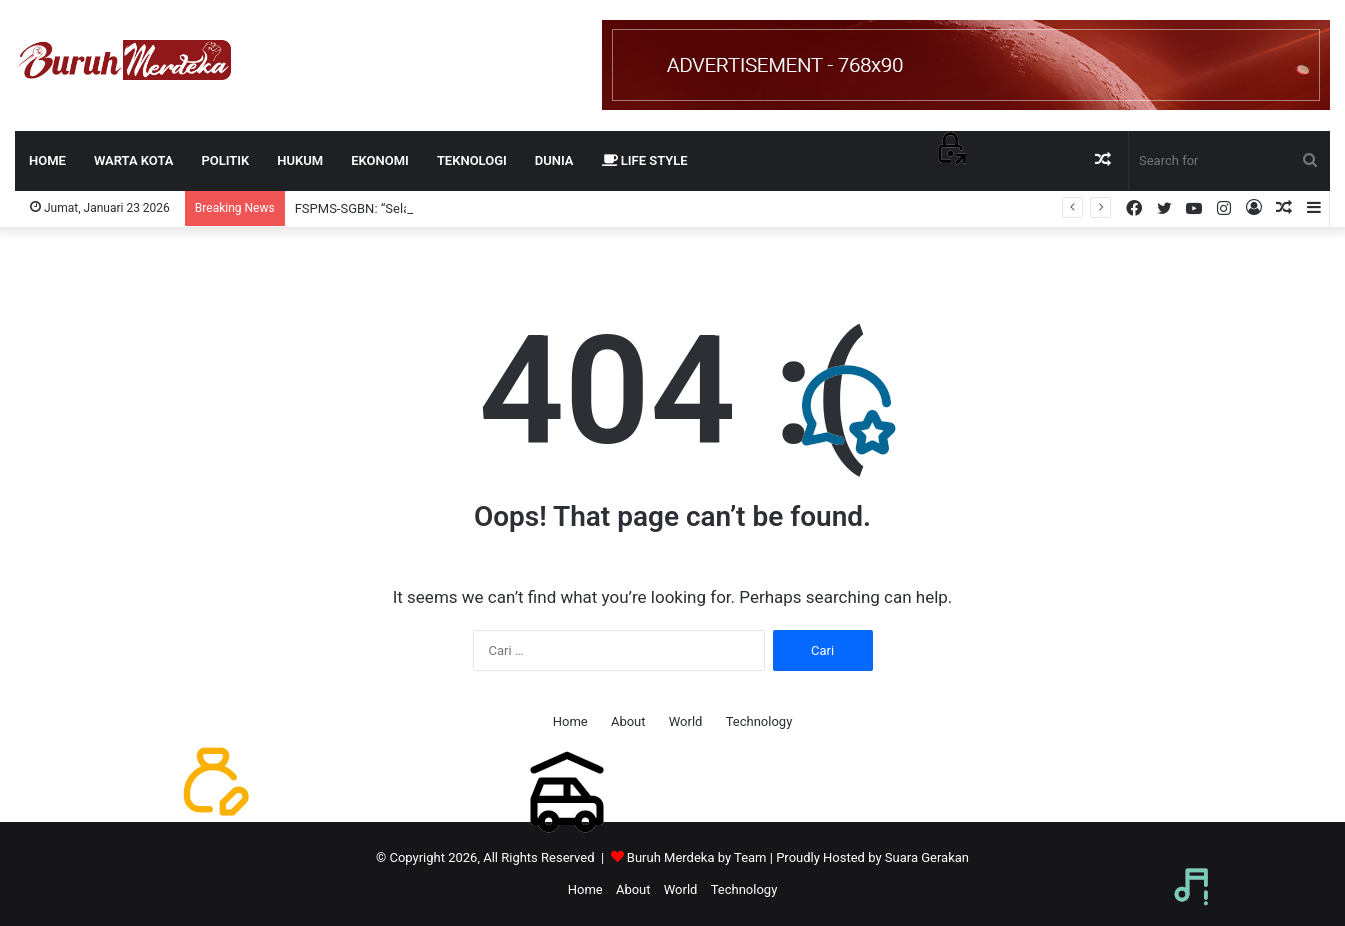  Describe the element at coordinates (1193, 885) in the screenshot. I see `music playback error or issue` at that location.